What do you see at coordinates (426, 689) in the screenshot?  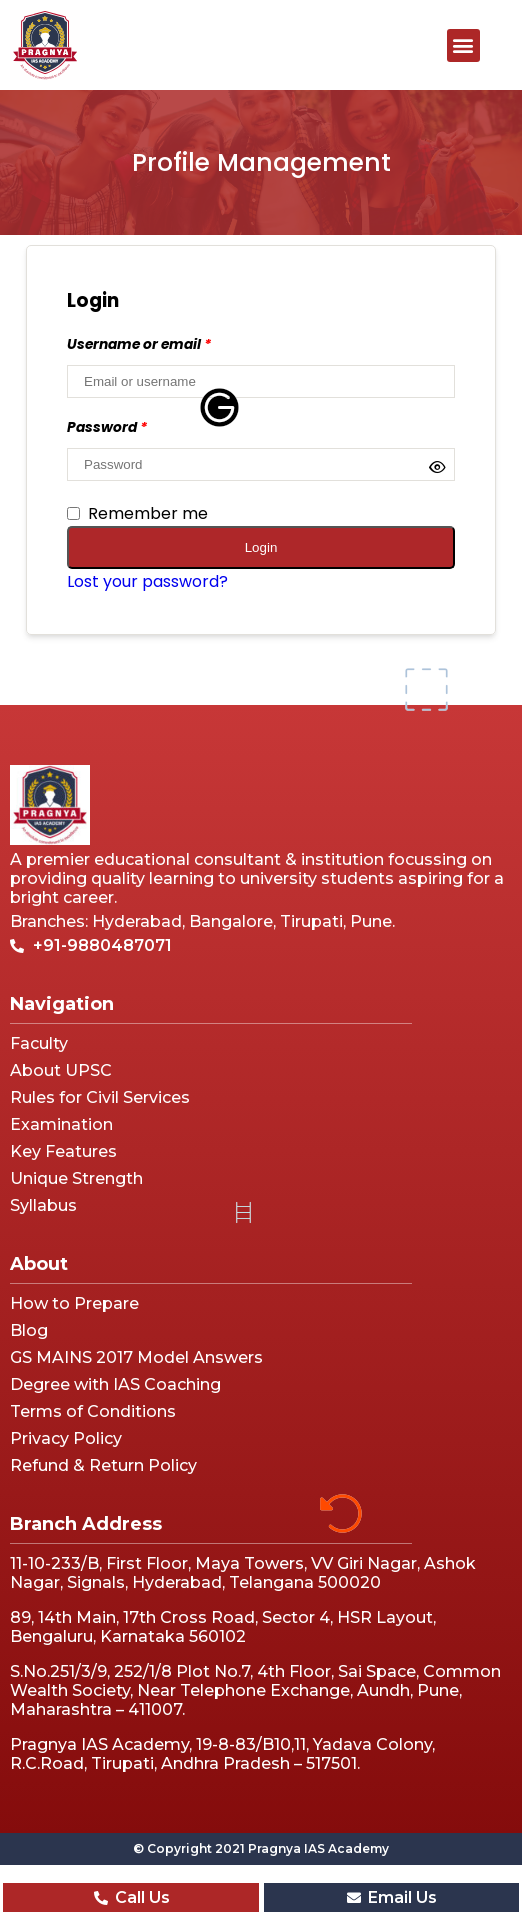 I see `select an area or region` at bounding box center [426, 689].